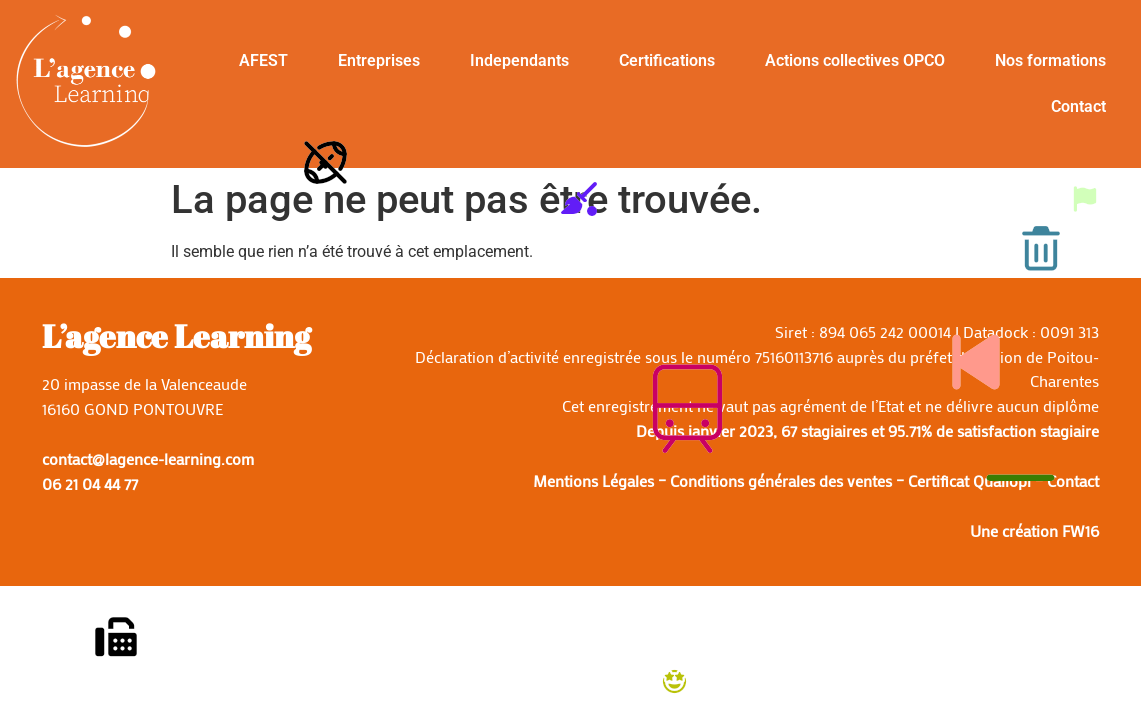 The image size is (1141, 720). What do you see at coordinates (579, 198) in the screenshot?
I see `access broomball game or sport features` at bounding box center [579, 198].